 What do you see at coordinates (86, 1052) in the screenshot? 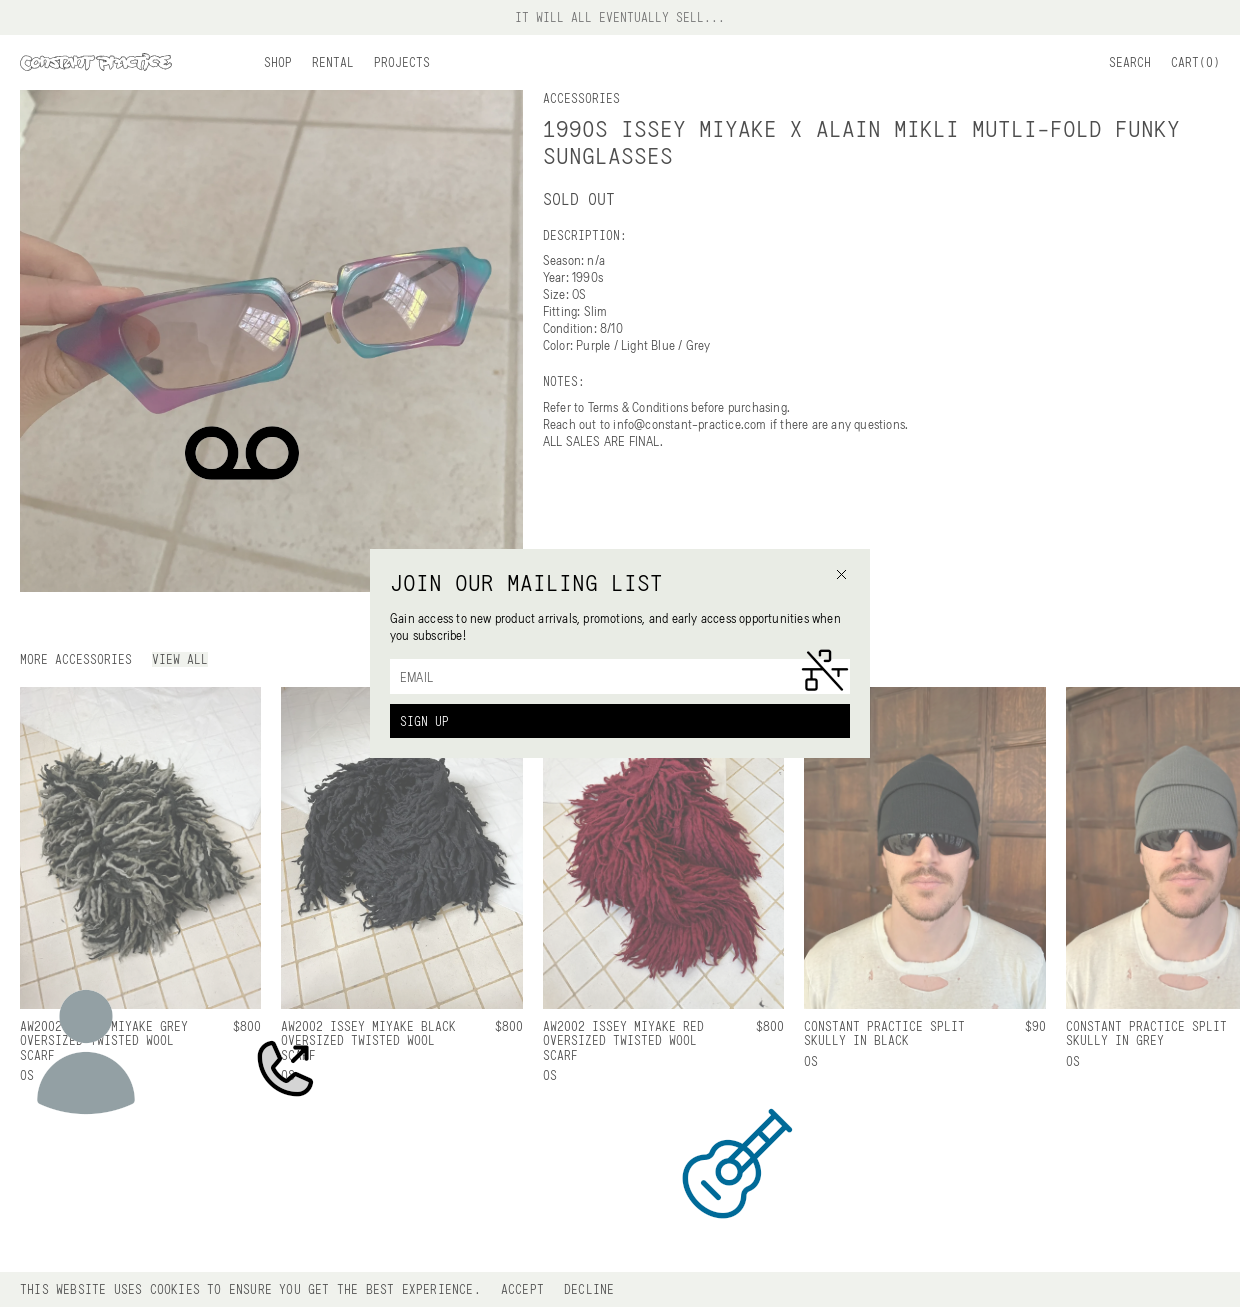
I see `view your profile` at bounding box center [86, 1052].